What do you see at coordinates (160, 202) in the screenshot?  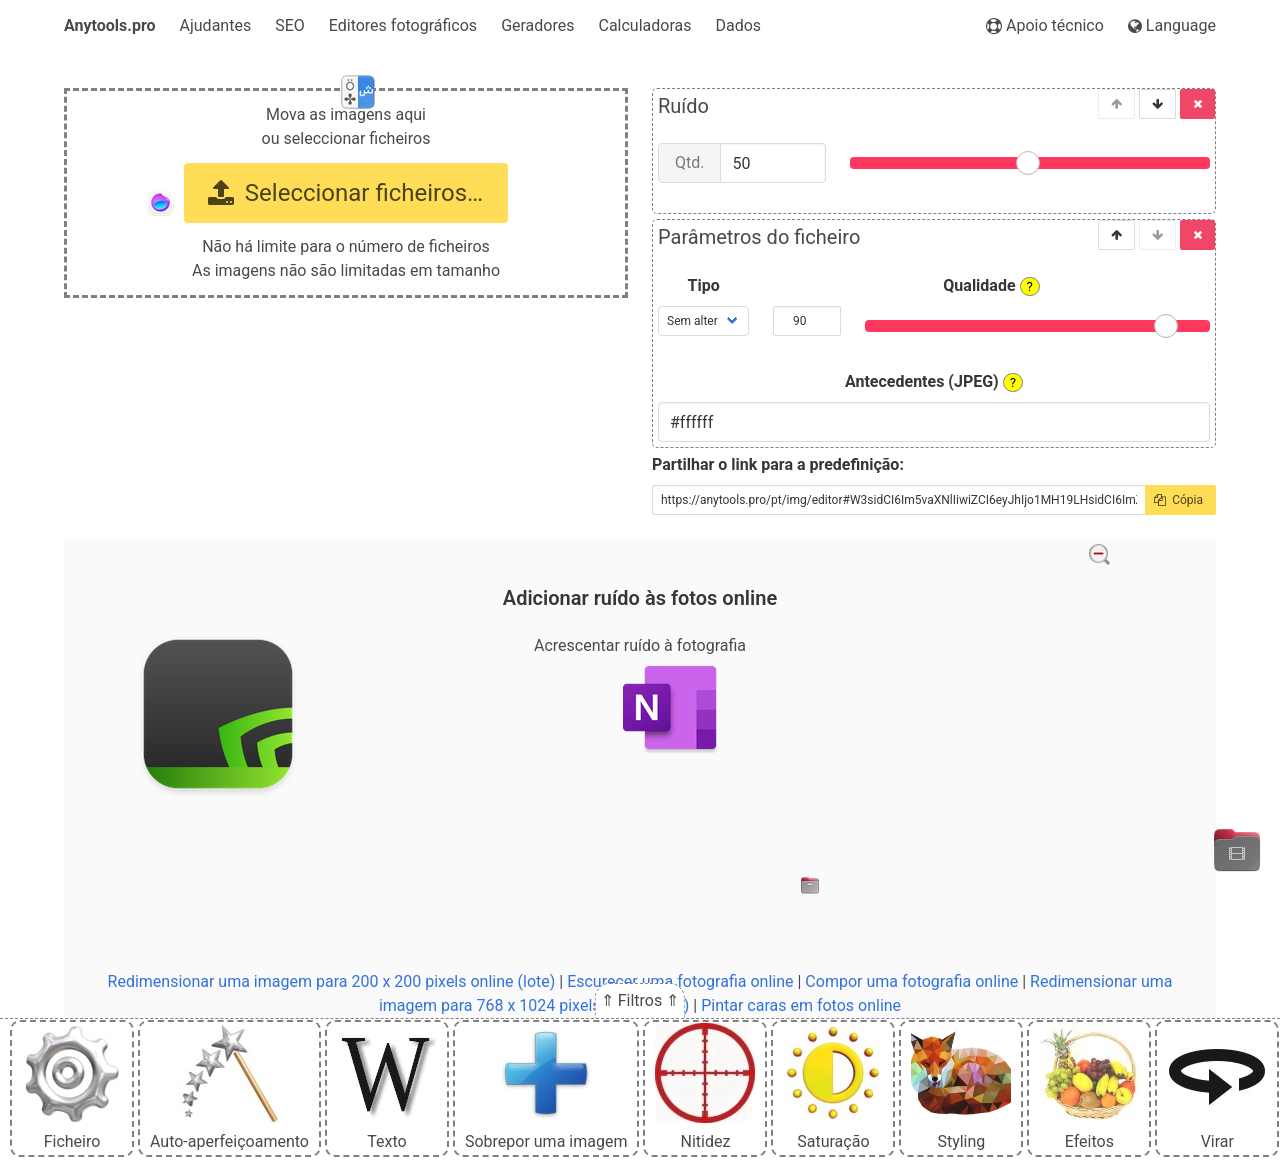 I see `open fleet IDE application` at bounding box center [160, 202].